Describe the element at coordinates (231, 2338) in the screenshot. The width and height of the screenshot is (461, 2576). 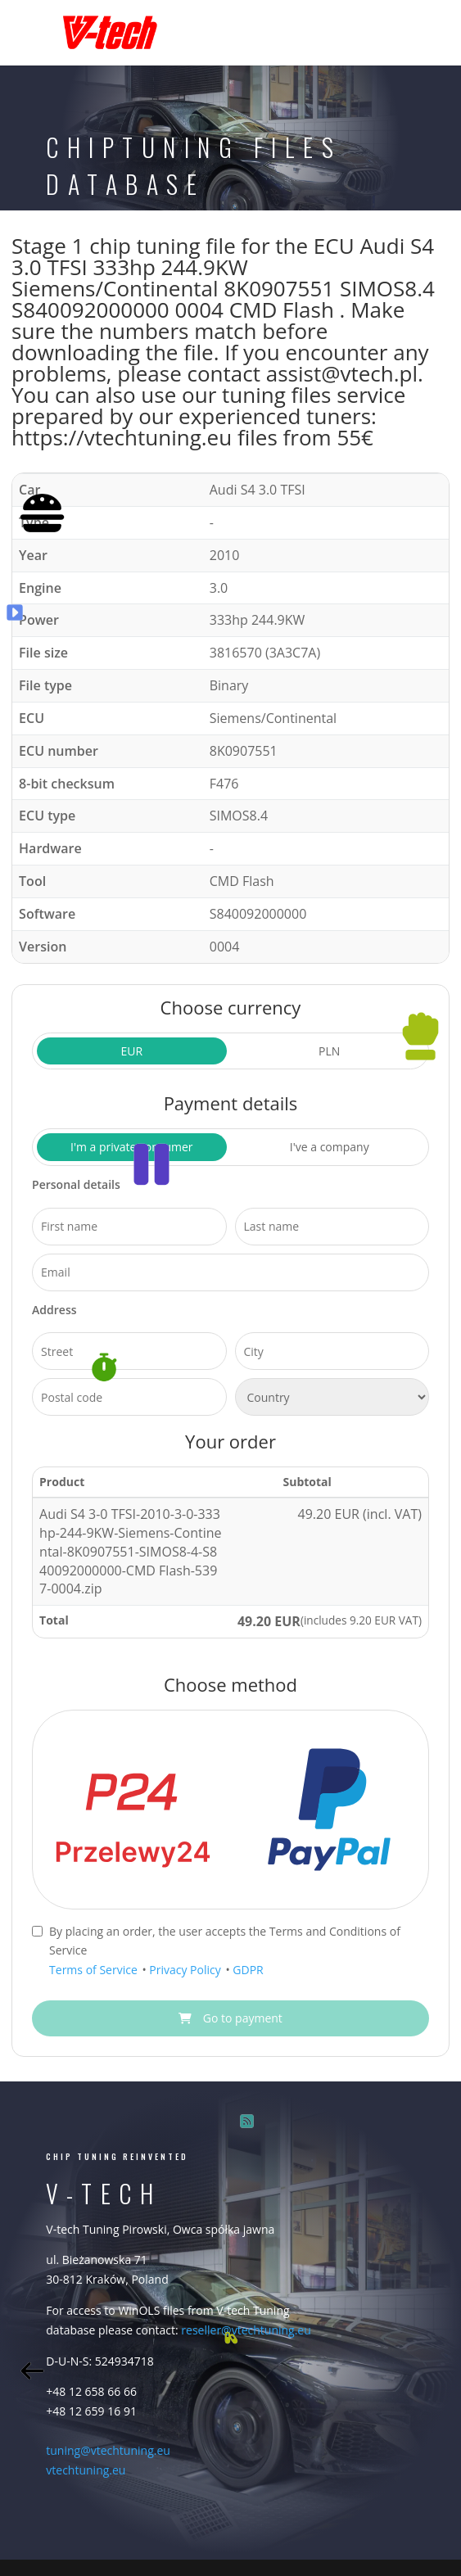
I see `access medication or pharmacy features` at that location.